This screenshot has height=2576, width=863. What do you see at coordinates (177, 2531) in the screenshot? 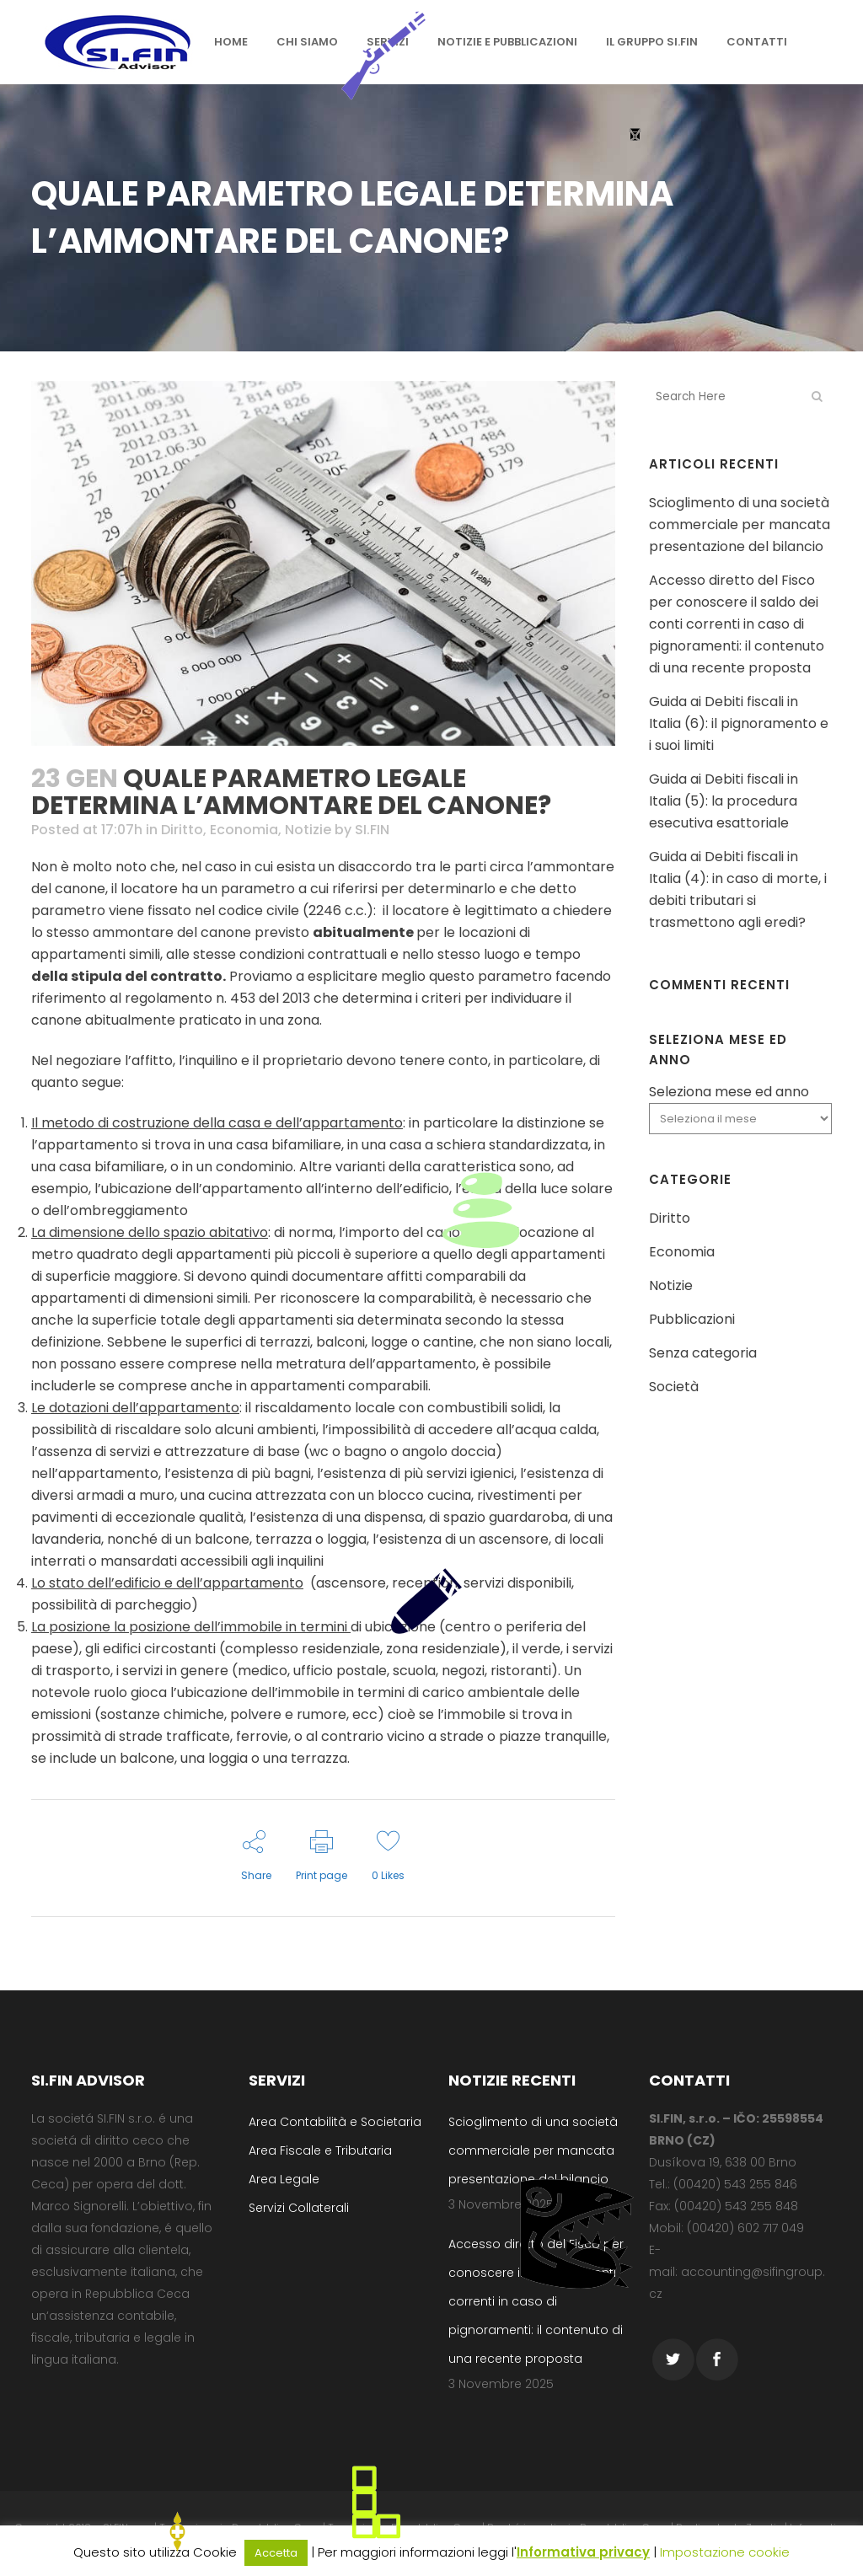
I see `indicates player has reached level two status` at bounding box center [177, 2531].